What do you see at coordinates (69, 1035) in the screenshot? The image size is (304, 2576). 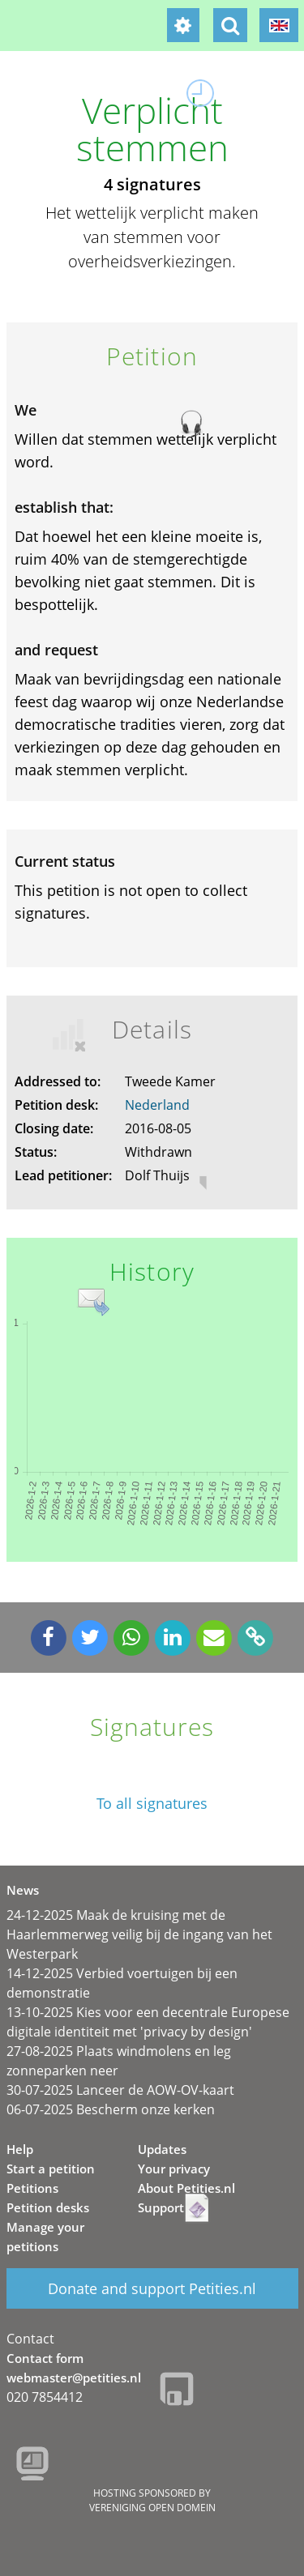 I see `indicates no cellular network connection` at bounding box center [69, 1035].